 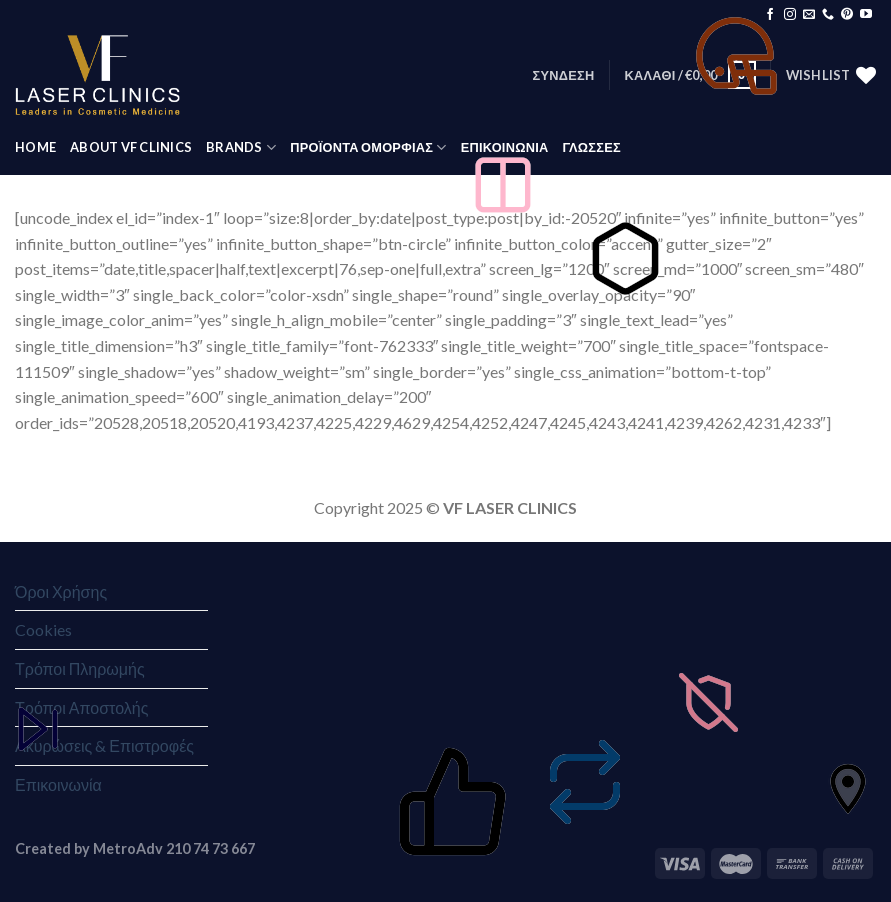 What do you see at coordinates (38, 729) in the screenshot?
I see `skip to the next track` at bounding box center [38, 729].